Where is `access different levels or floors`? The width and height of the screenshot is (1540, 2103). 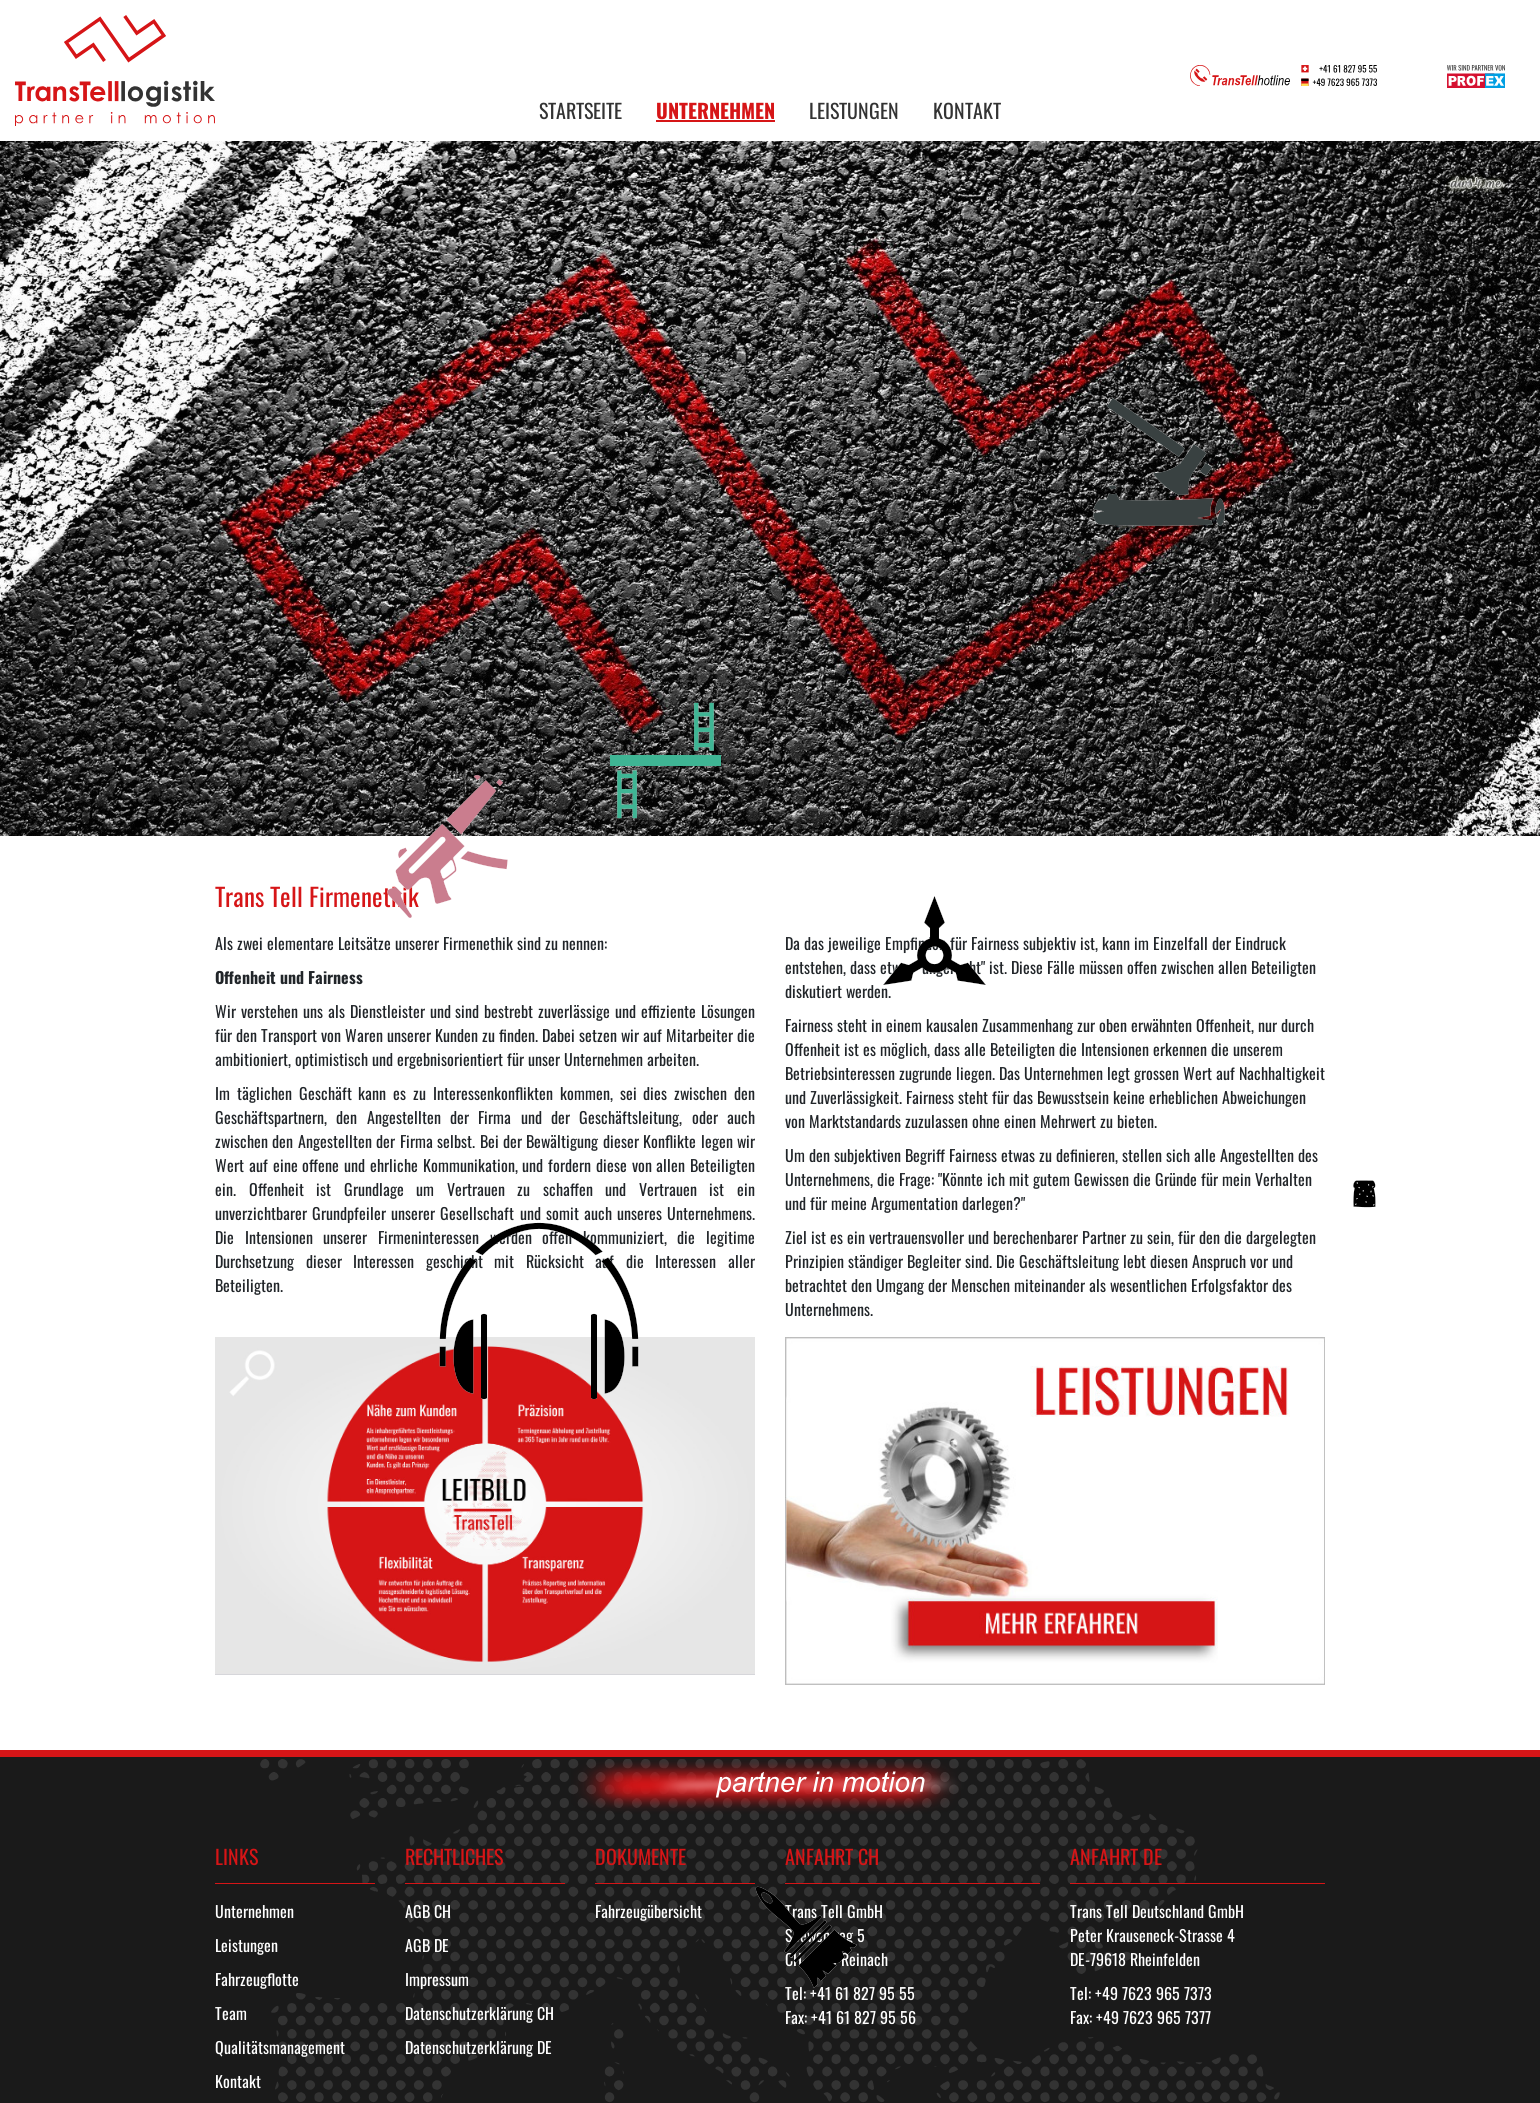
access different levels or floors is located at coordinates (665, 760).